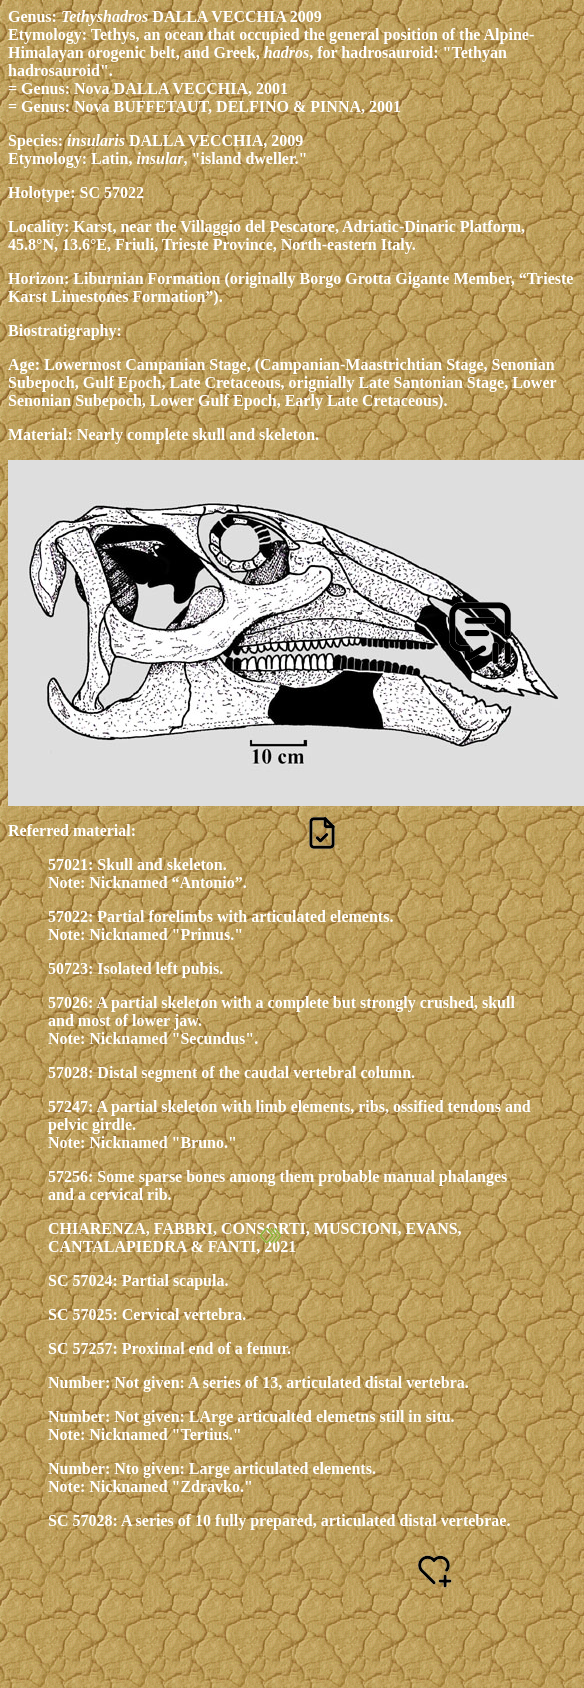  Describe the element at coordinates (270, 1235) in the screenshot. I see `access keyframe animation controls` at that location.